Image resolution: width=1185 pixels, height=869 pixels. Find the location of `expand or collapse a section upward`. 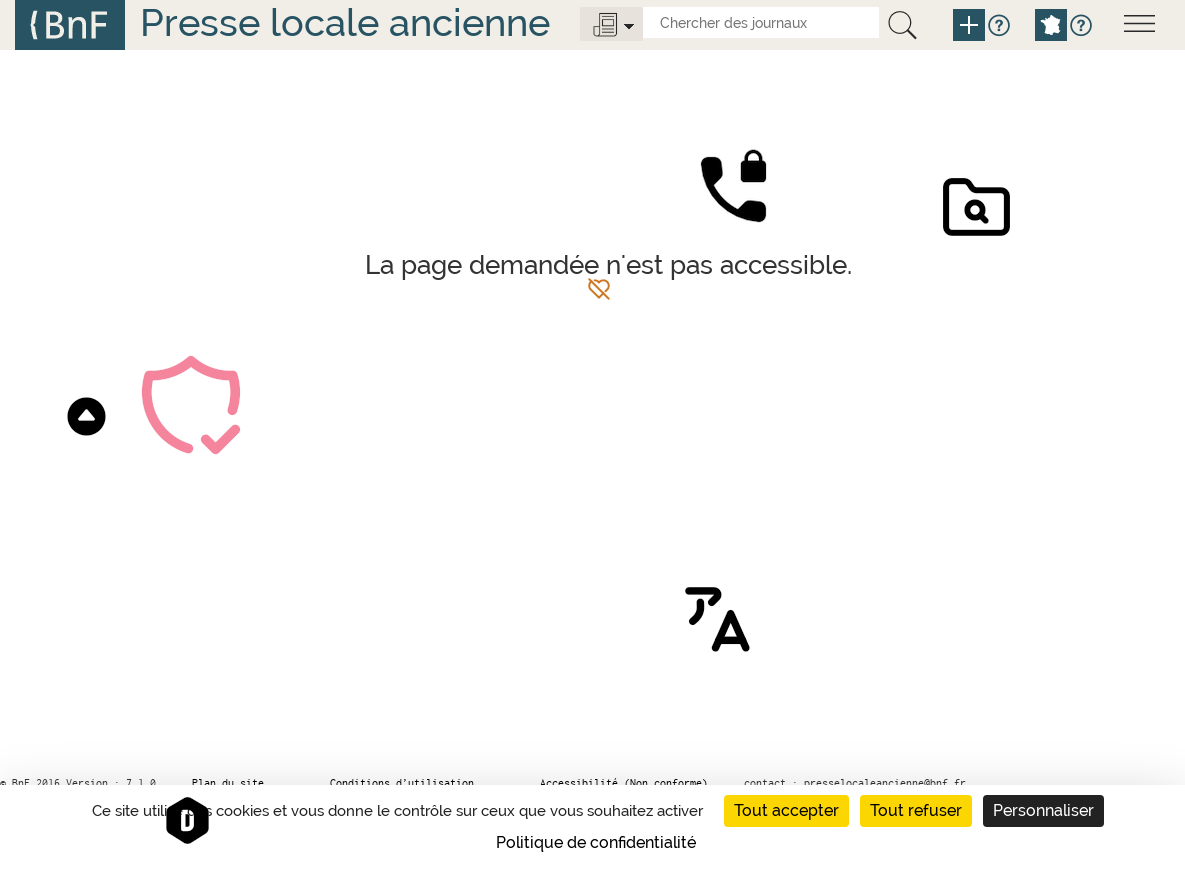

expand or collapse a section upward is located at coordinates (86, 416).